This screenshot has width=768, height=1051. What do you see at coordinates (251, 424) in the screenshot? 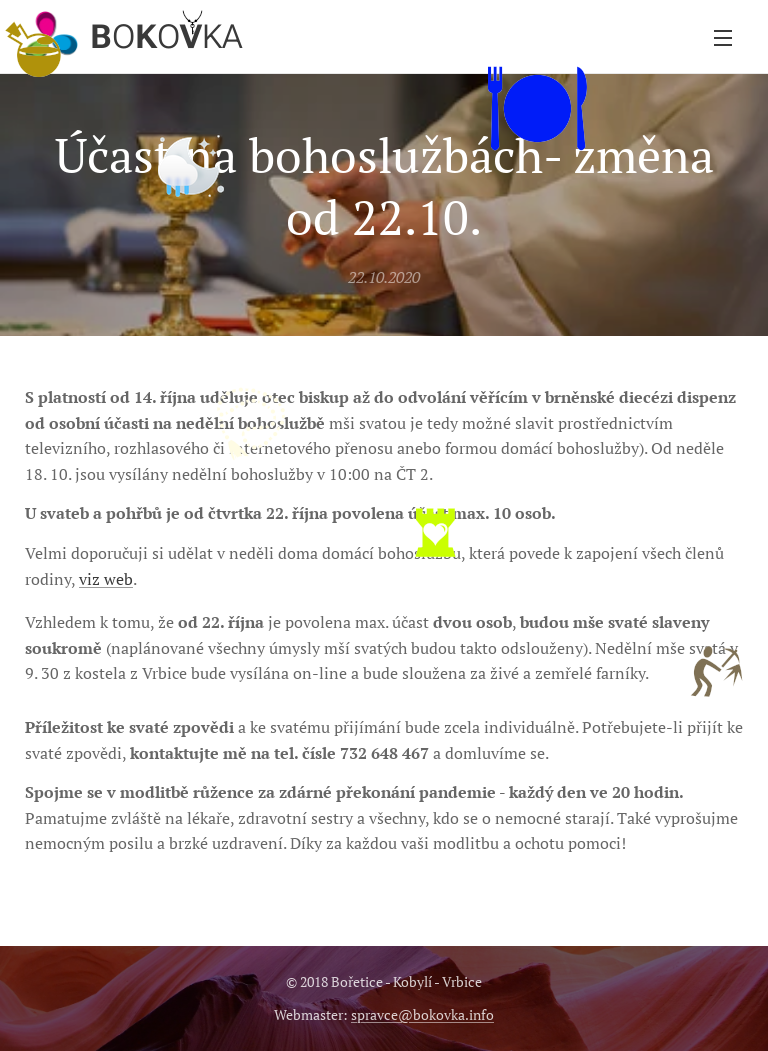
I see `access prayer or meditation features` at bounding box center [251, 424].